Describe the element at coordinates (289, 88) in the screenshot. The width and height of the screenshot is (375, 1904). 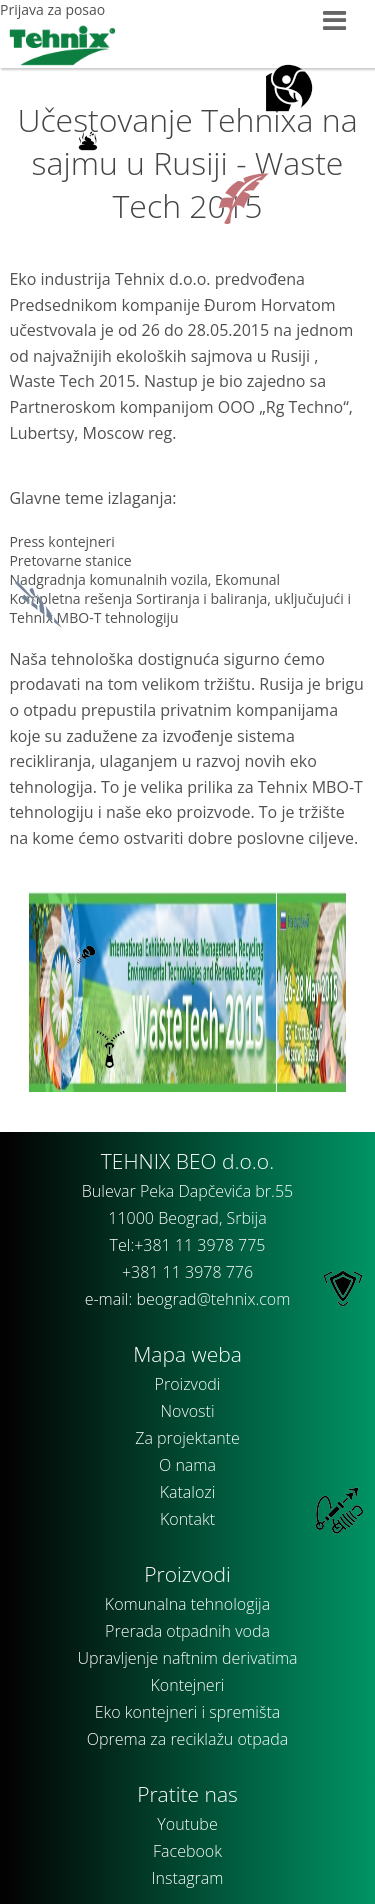
I see `select parrot as your avatar or character` at that location.